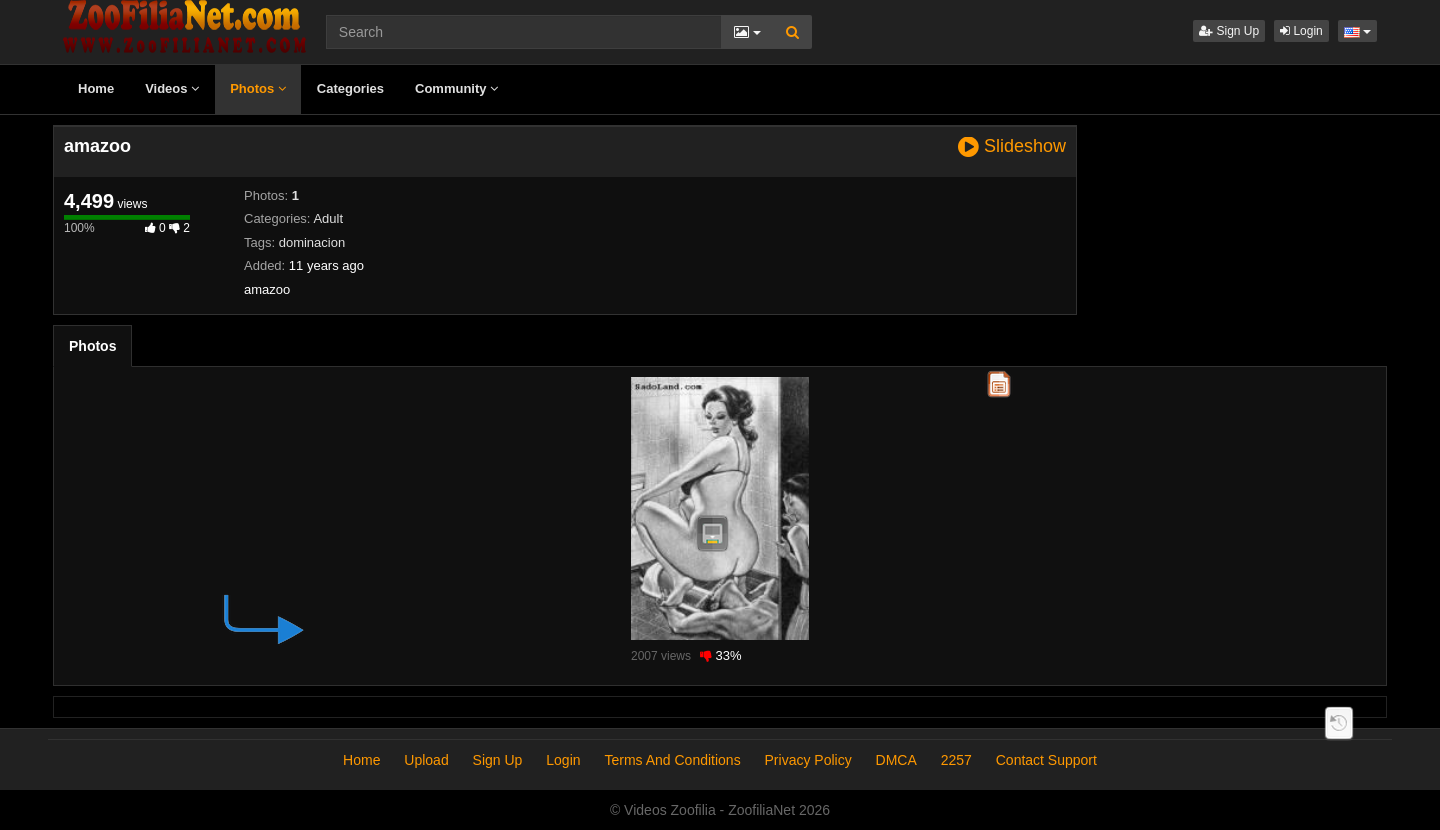 This screenshot has width=1440, height=830. What do you see at coordinates (712, 533) in the screenshot?
I see `game boy advance ROM file` at bounding box center [712, 533].